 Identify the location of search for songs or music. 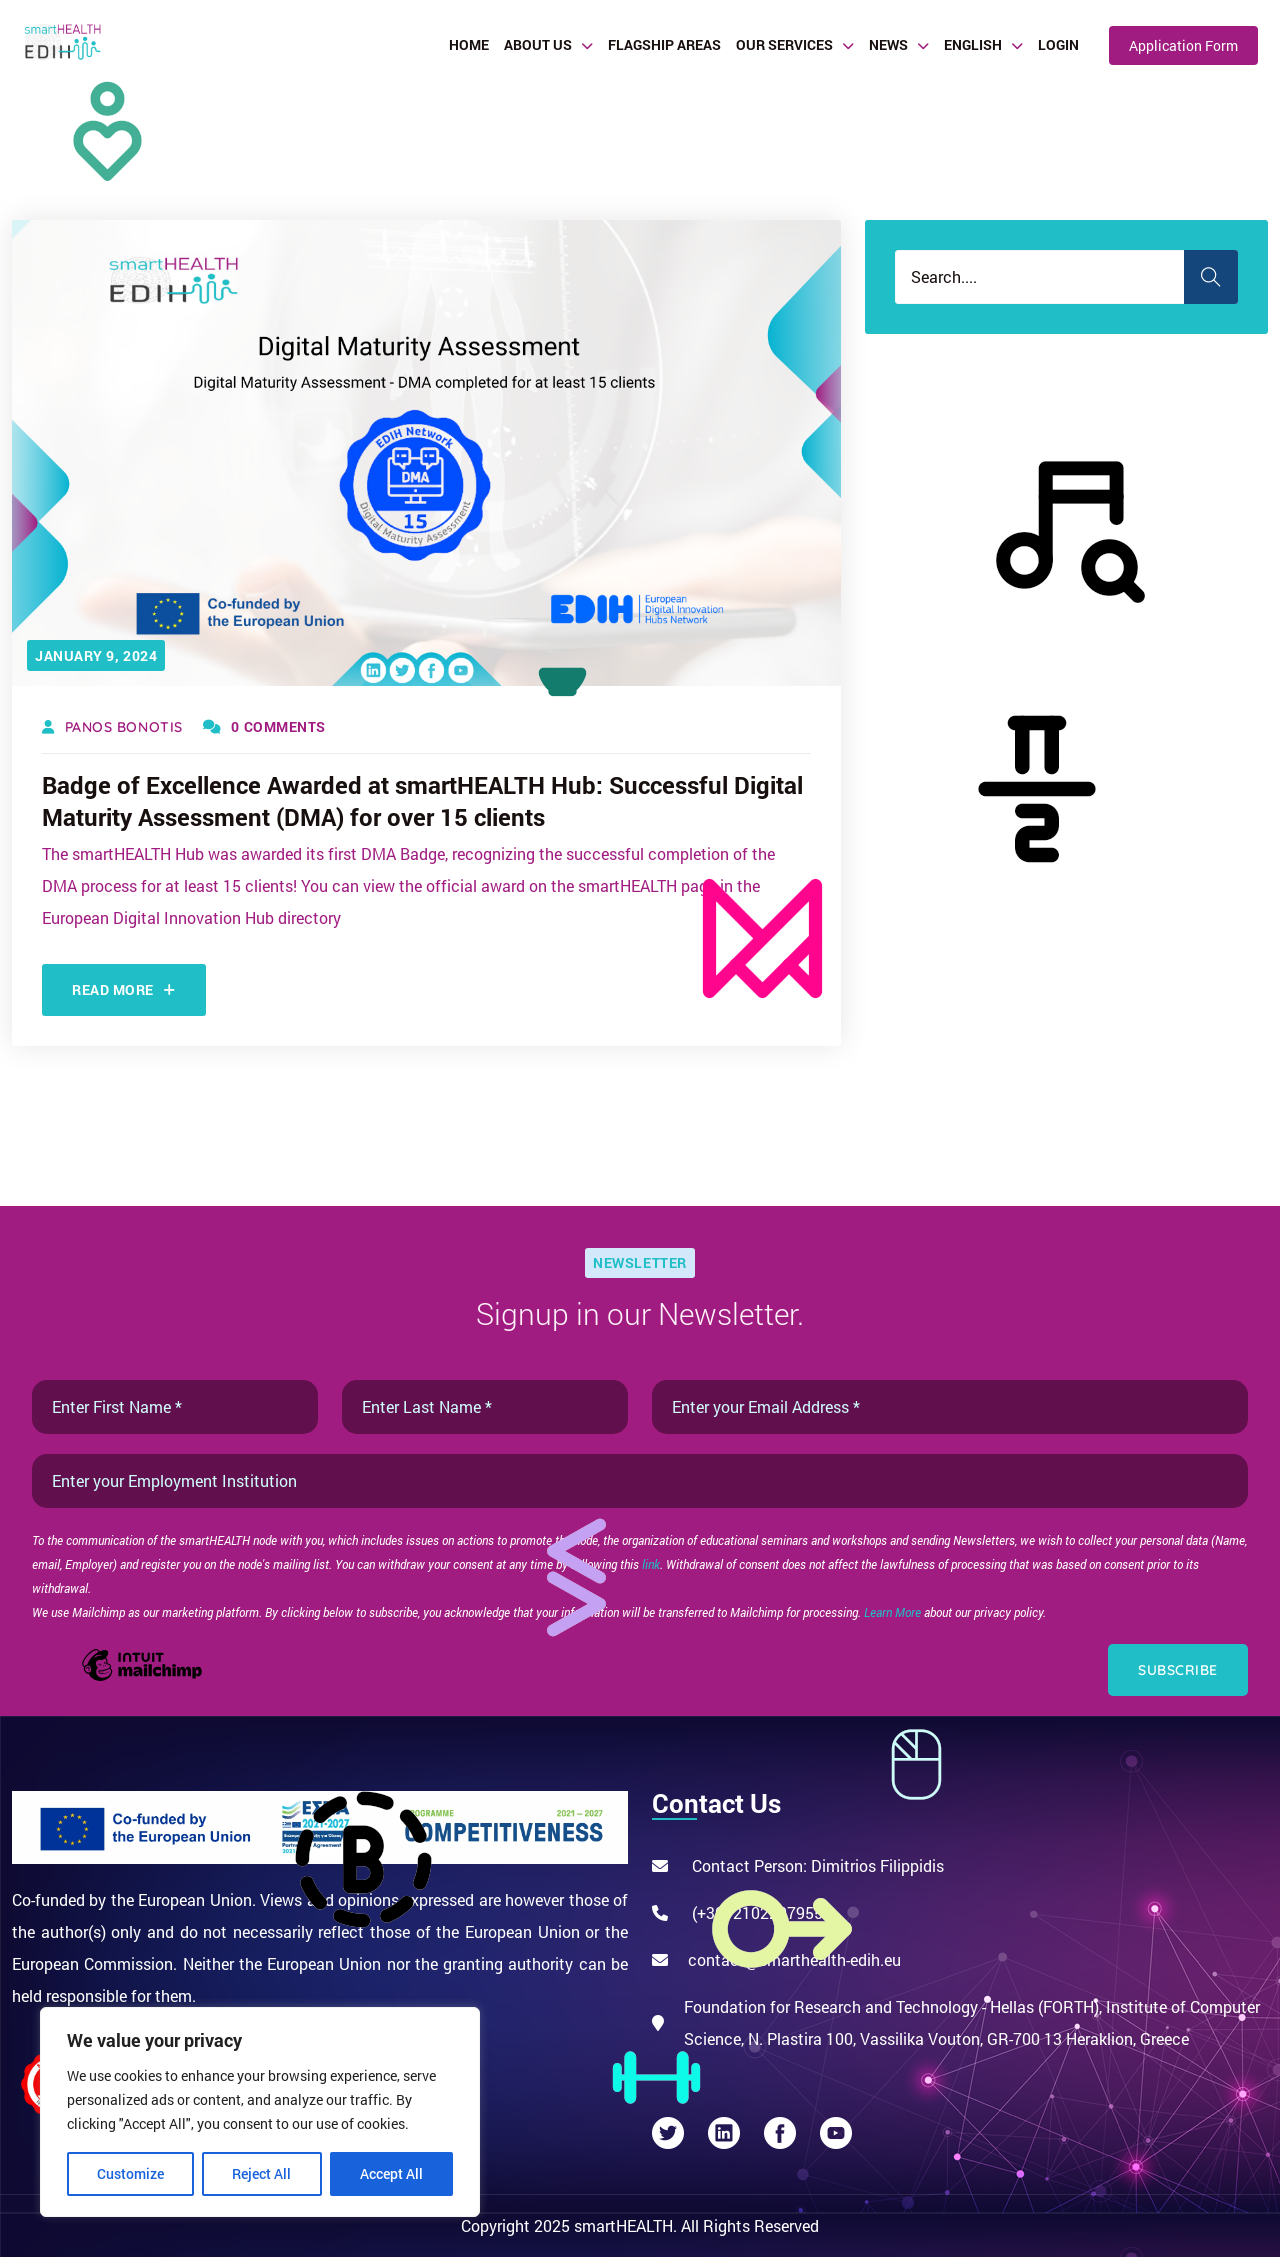
(1067, 525).